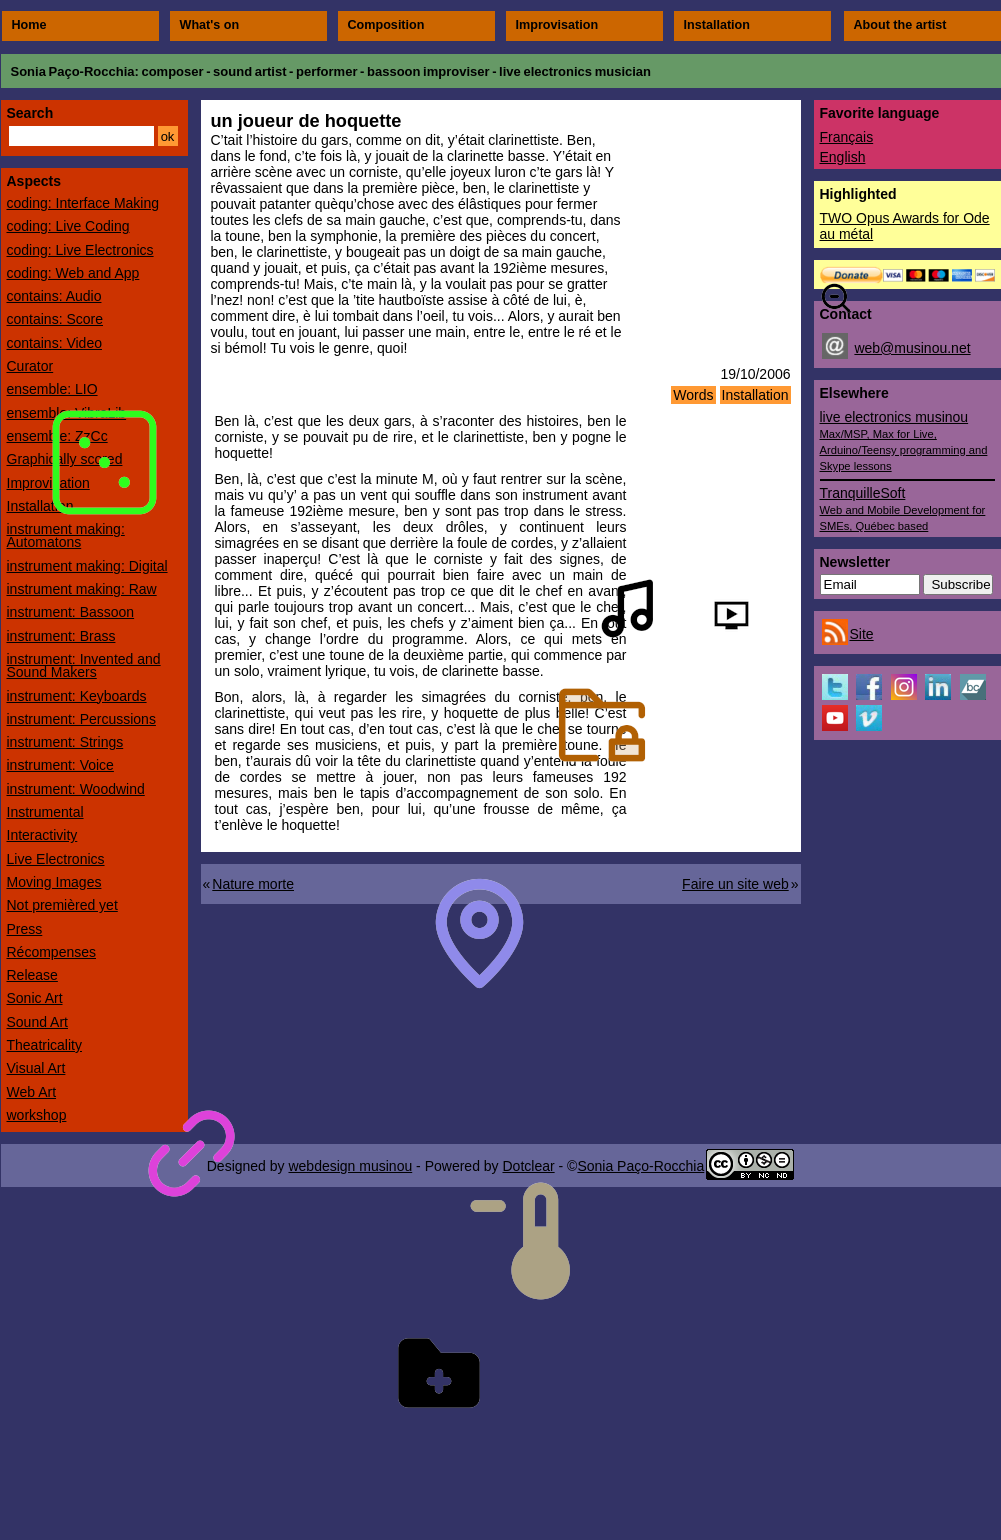 The image size is (1001, 1540). What do you see at coordinates (439, 1373) in the screenshot?
I see `create a new folder` at bounding box center [439, 1373].